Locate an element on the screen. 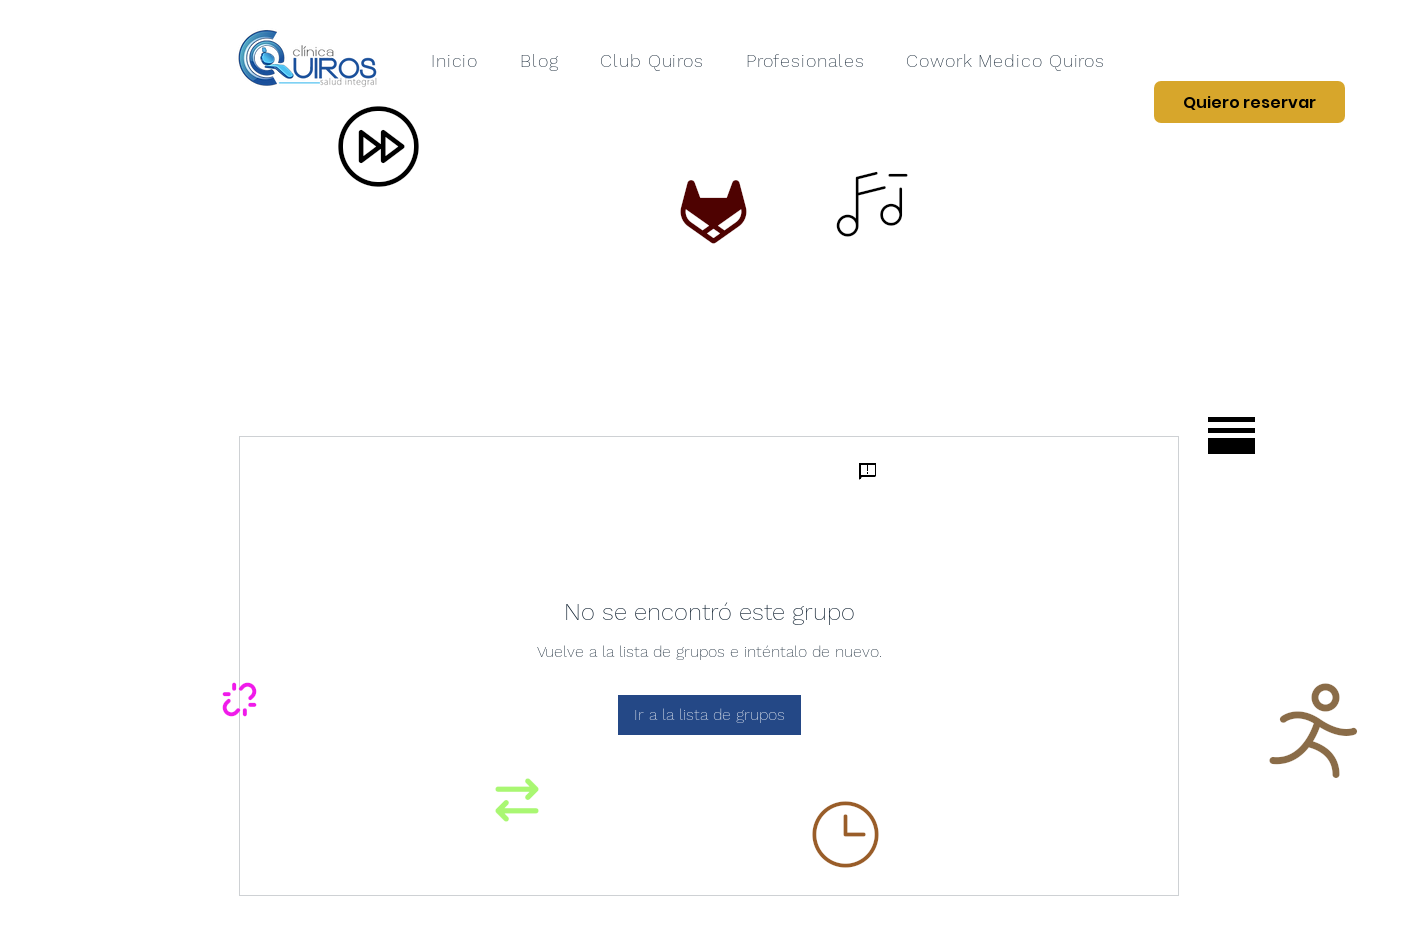 The height and width of the screenshot is (950, 1418). swap or exchange items is located at coordinates (517, 800).